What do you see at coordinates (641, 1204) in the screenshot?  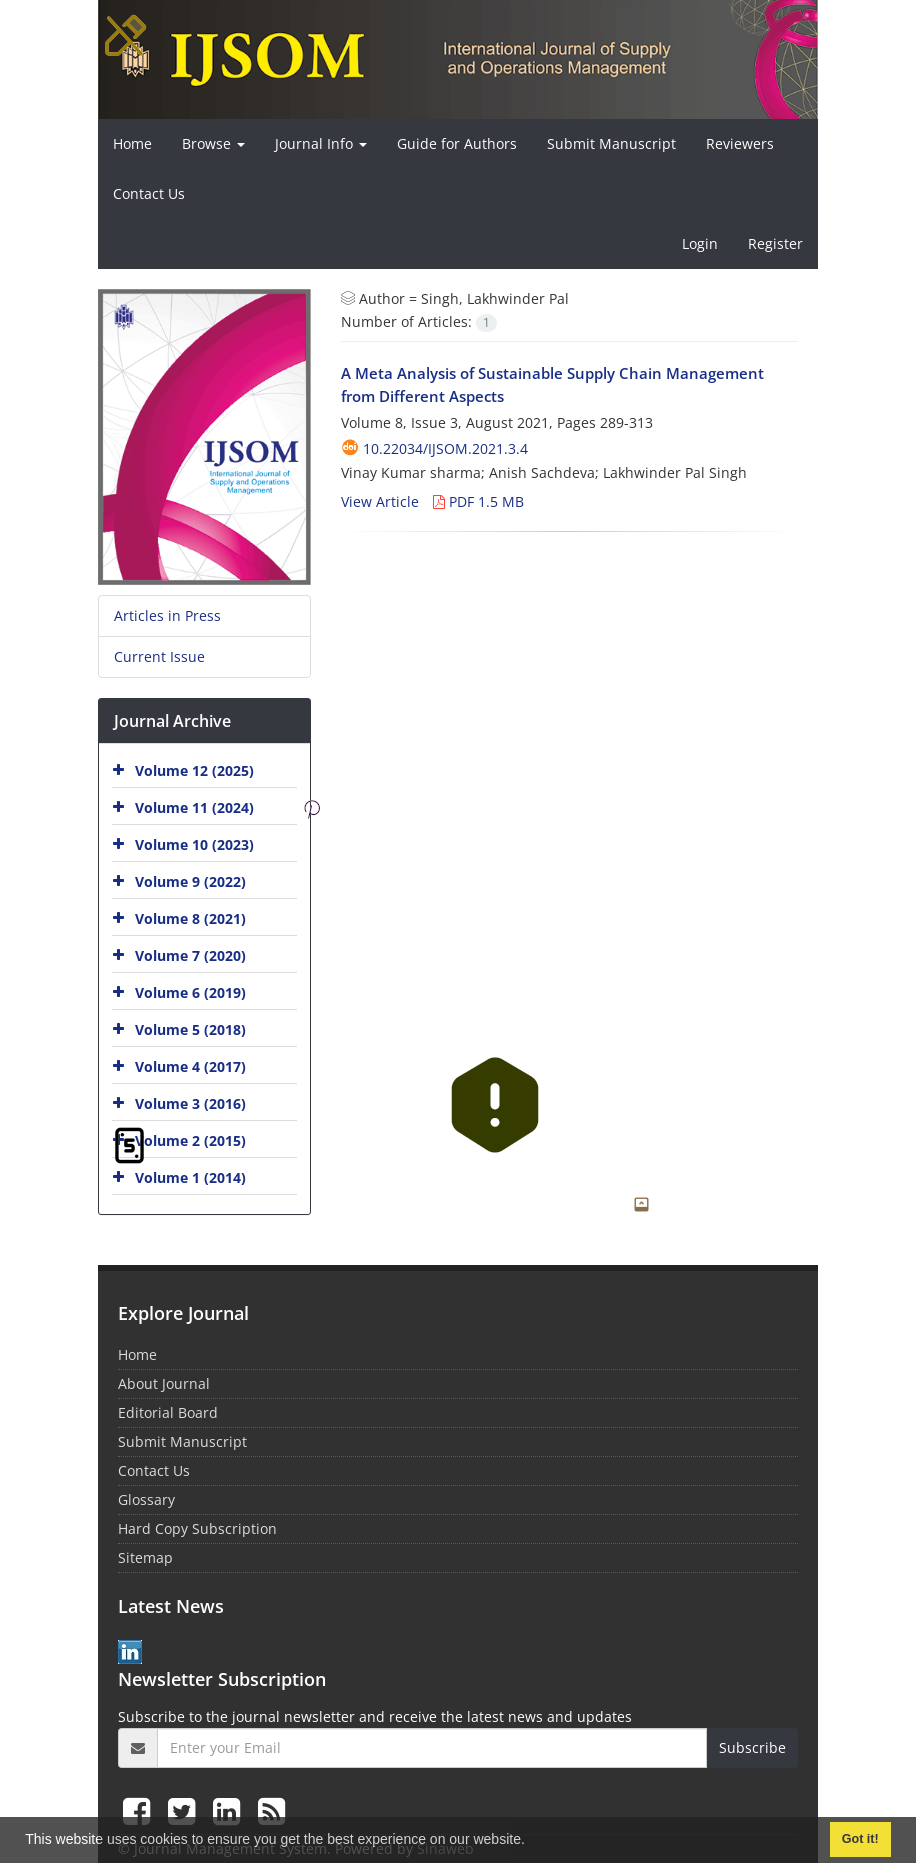 I see `expand the bottom bar or panel` at bounding box center [641, 1204].